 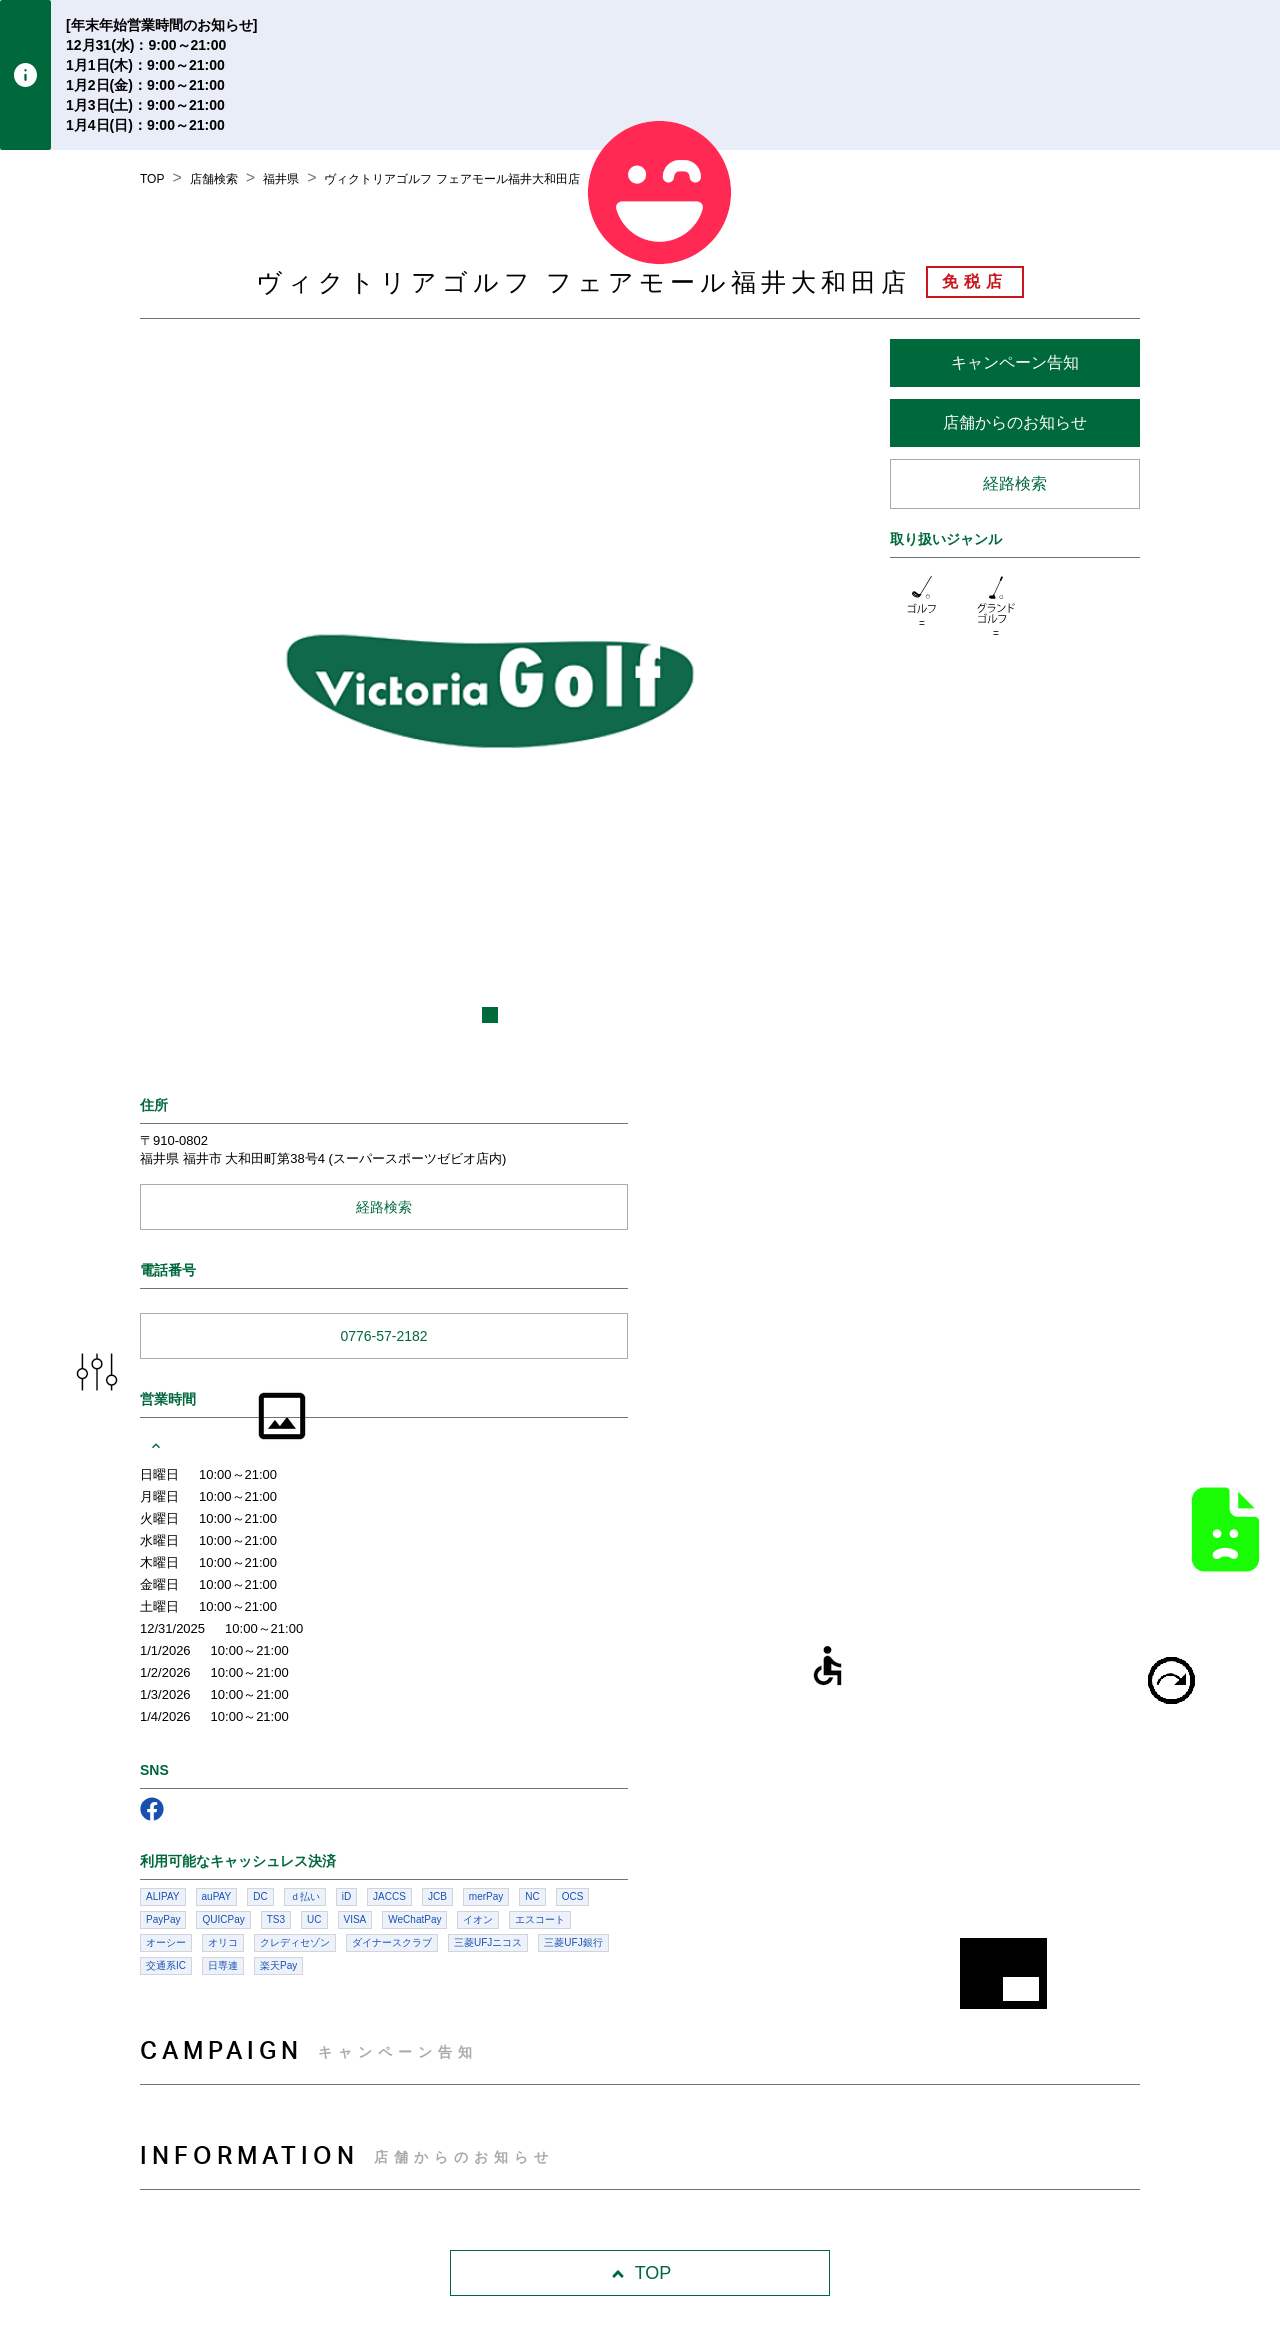 I want to click on indicates a file error or problem, so click(x=1225, y=1529).